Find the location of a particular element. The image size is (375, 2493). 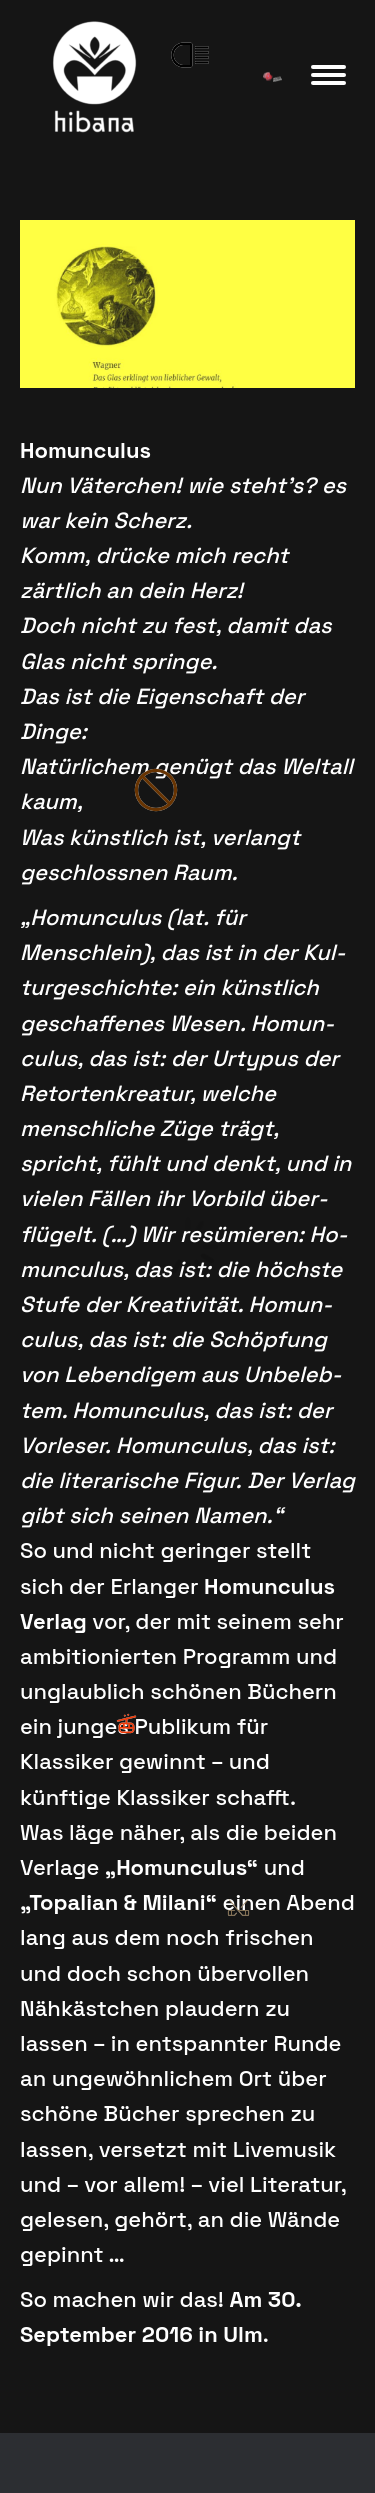

indicates a blocked or prohibited action is located at coordinates (156, 790).